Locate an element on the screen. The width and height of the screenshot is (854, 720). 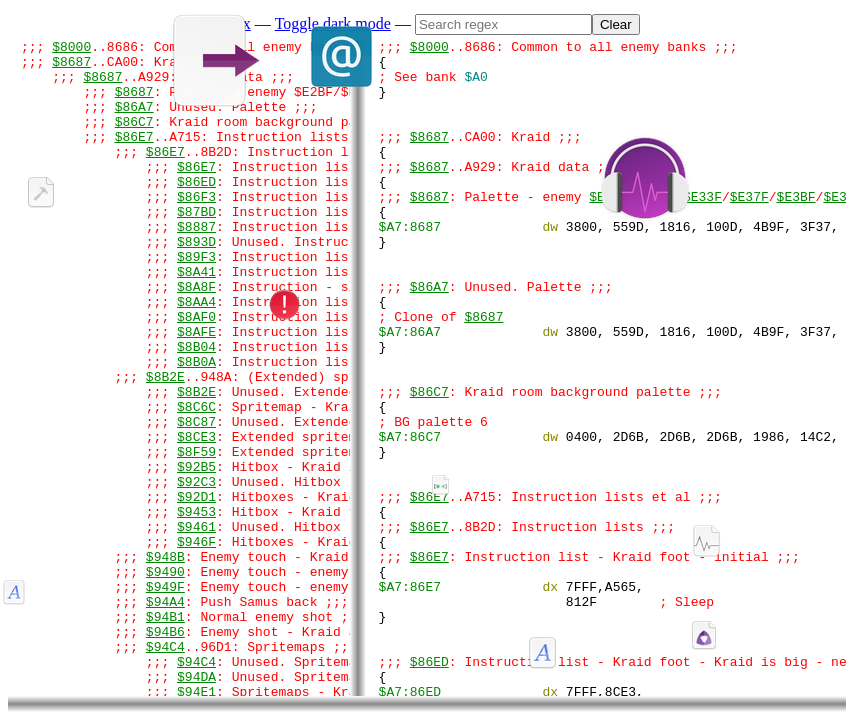
a meson build system configuration file is located at coordinates (704, 635).